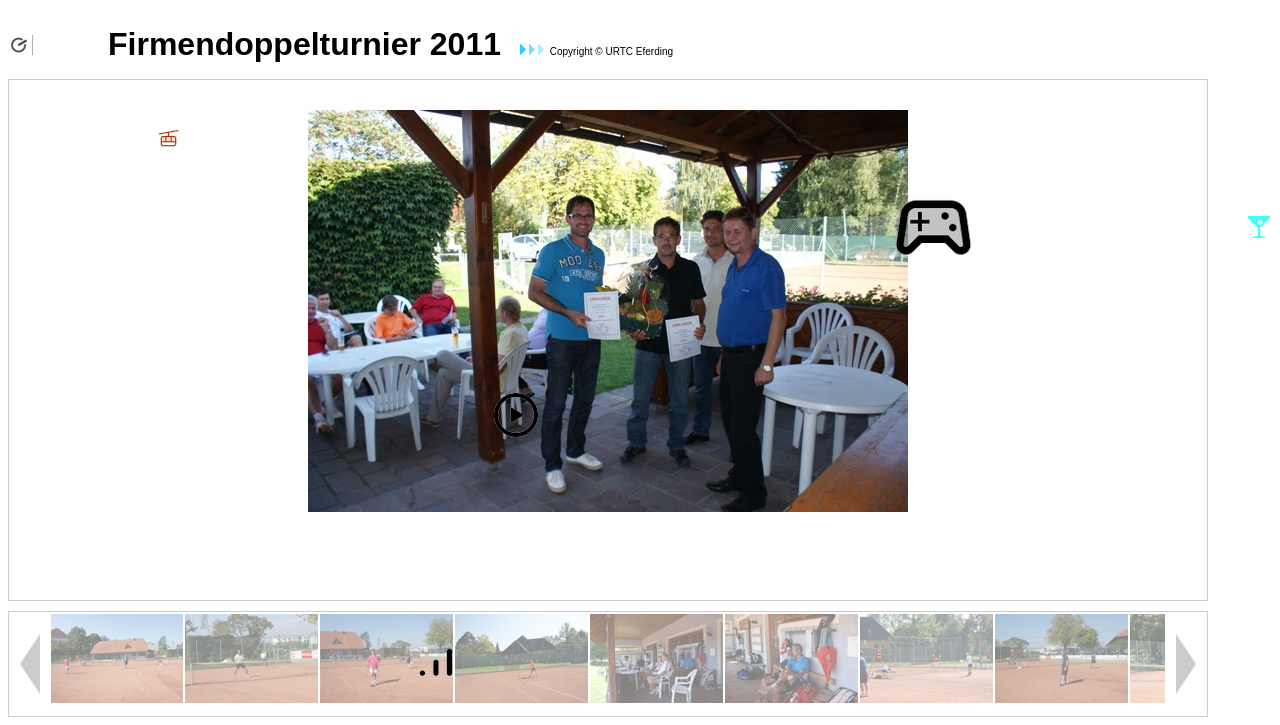  What do you see at coordinates (168, 138) in the screenshot?
I see `access cable car or gondola transit information` at bounding box center [168, 138].